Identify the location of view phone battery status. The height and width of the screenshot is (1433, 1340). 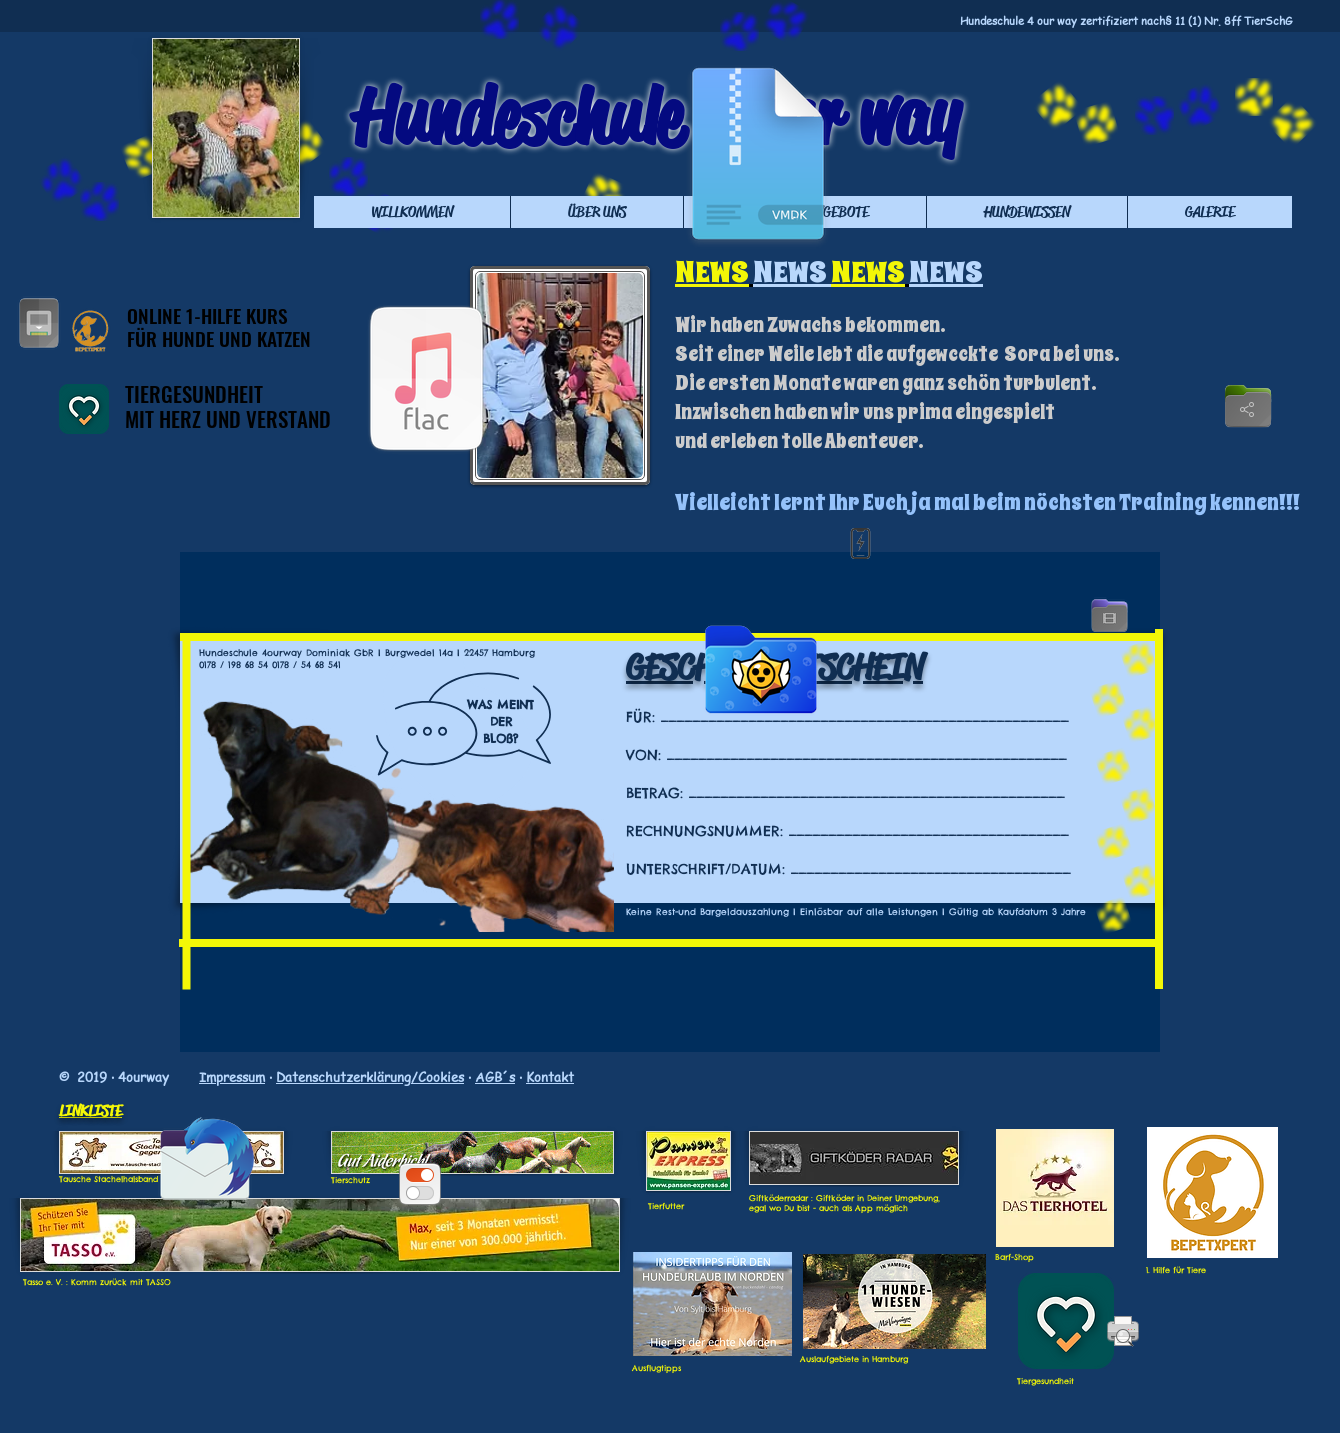
(860, 543).